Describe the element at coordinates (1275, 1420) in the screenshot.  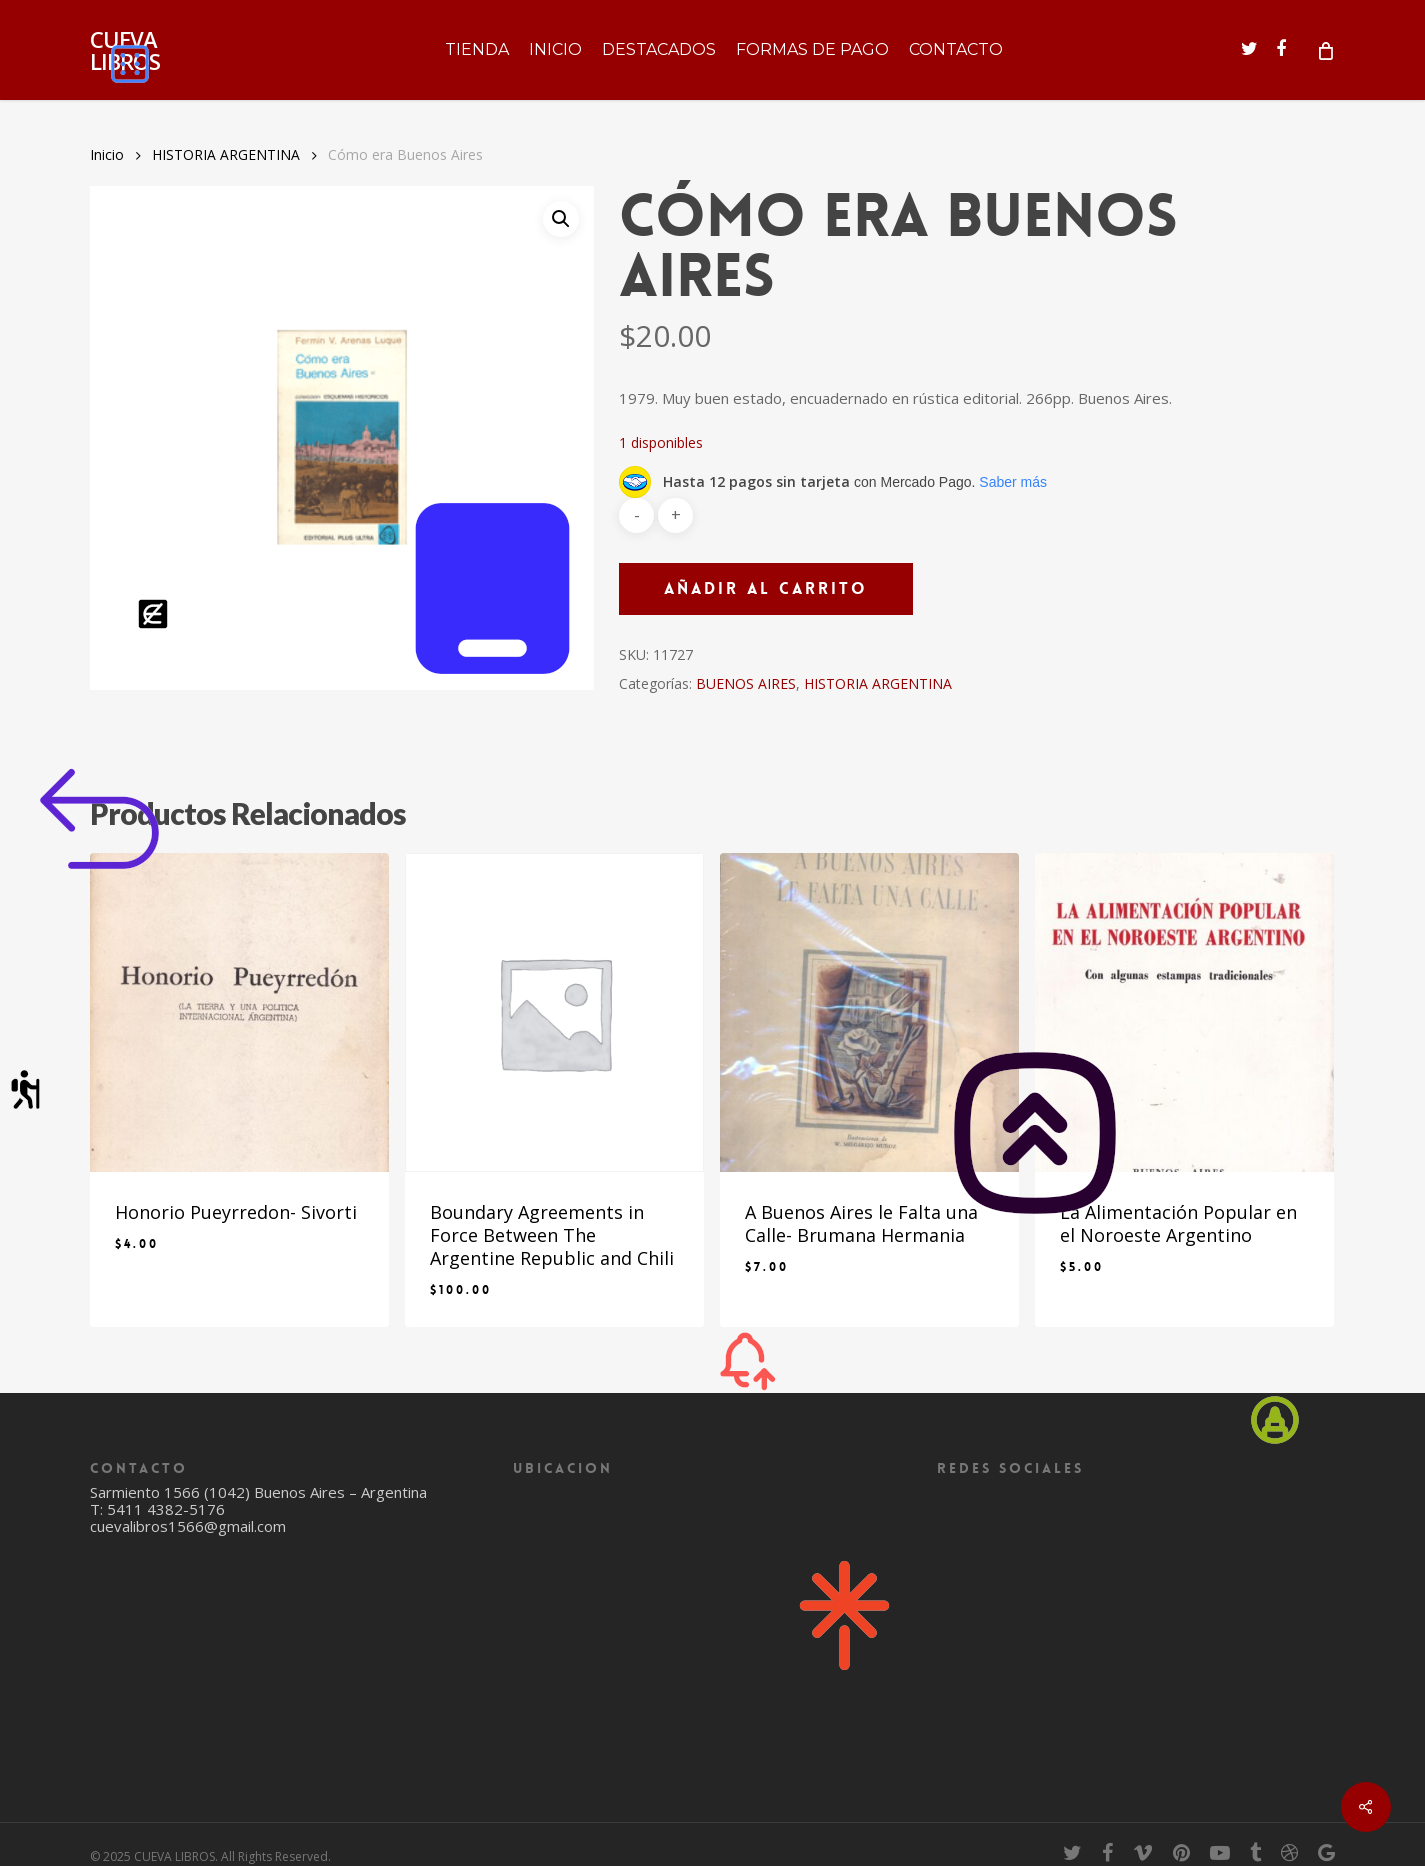
I see `mark or highlight a location on a map` at that location.